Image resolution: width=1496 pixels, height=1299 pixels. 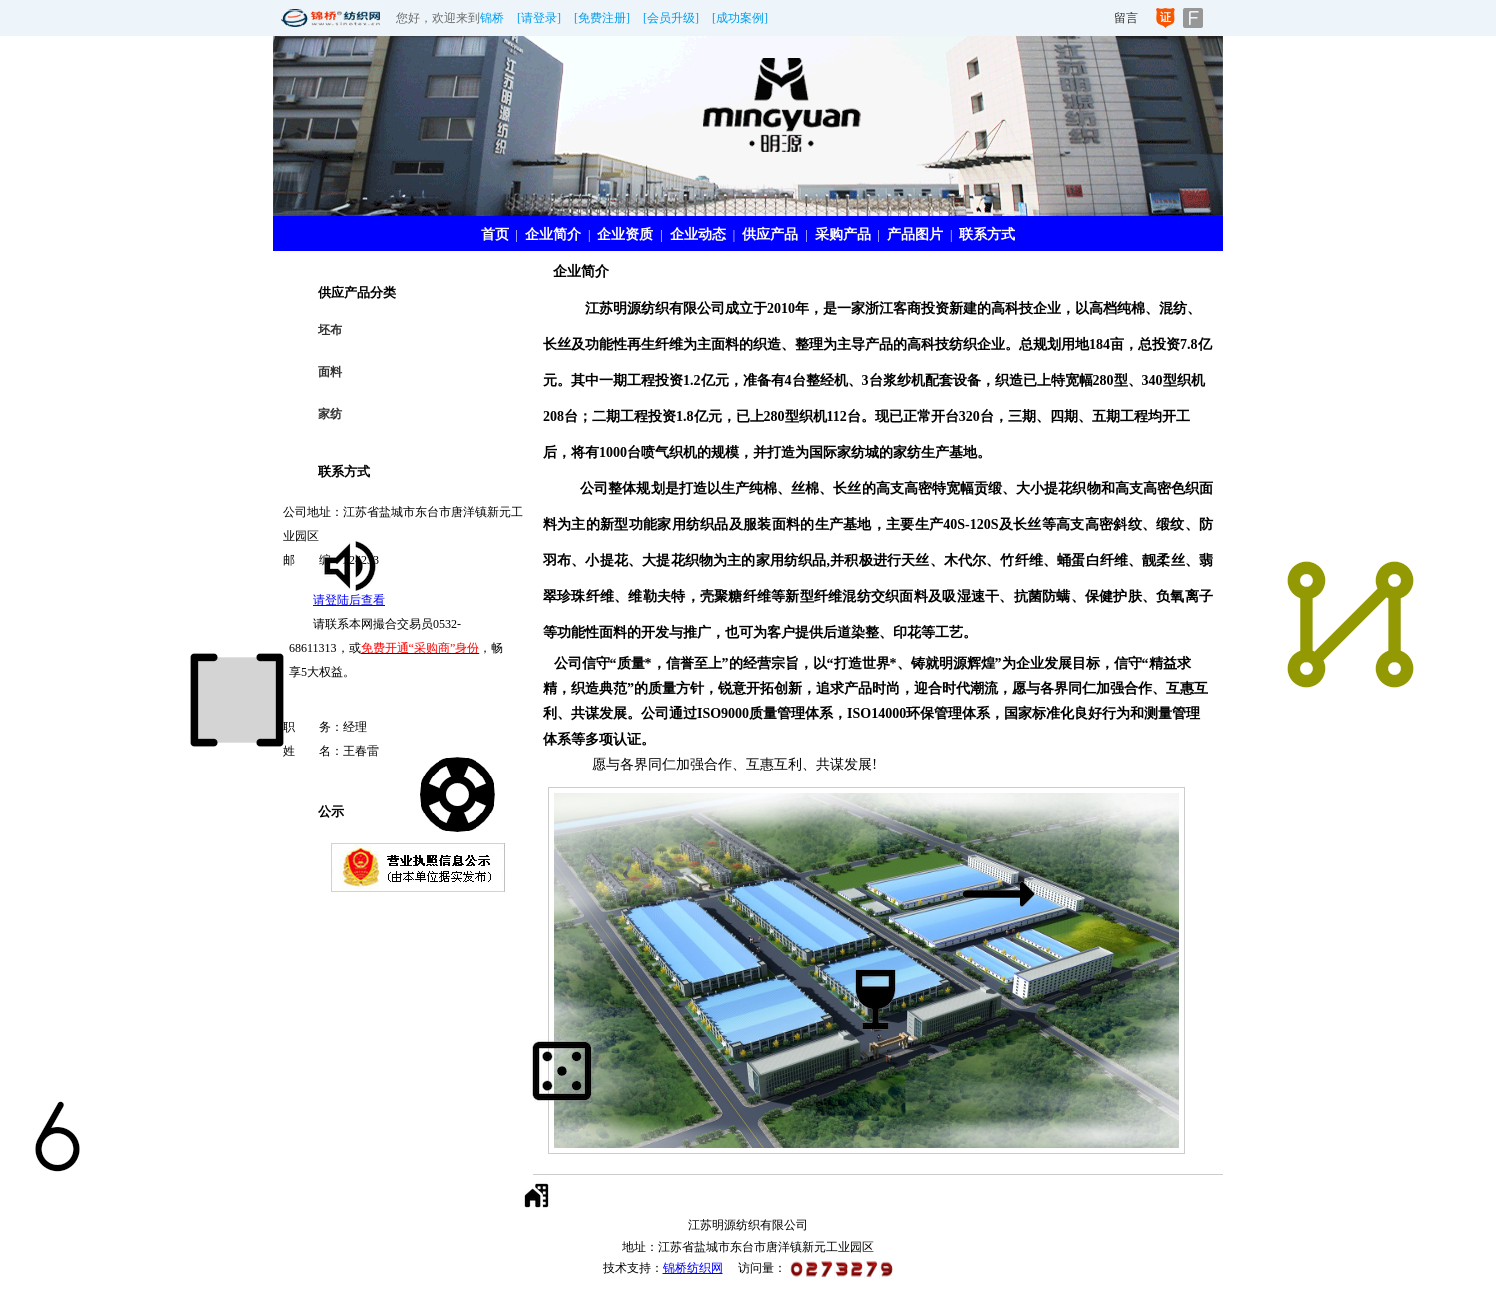 I want to click on access casino or gambling games, so click(x=562, y=1071).